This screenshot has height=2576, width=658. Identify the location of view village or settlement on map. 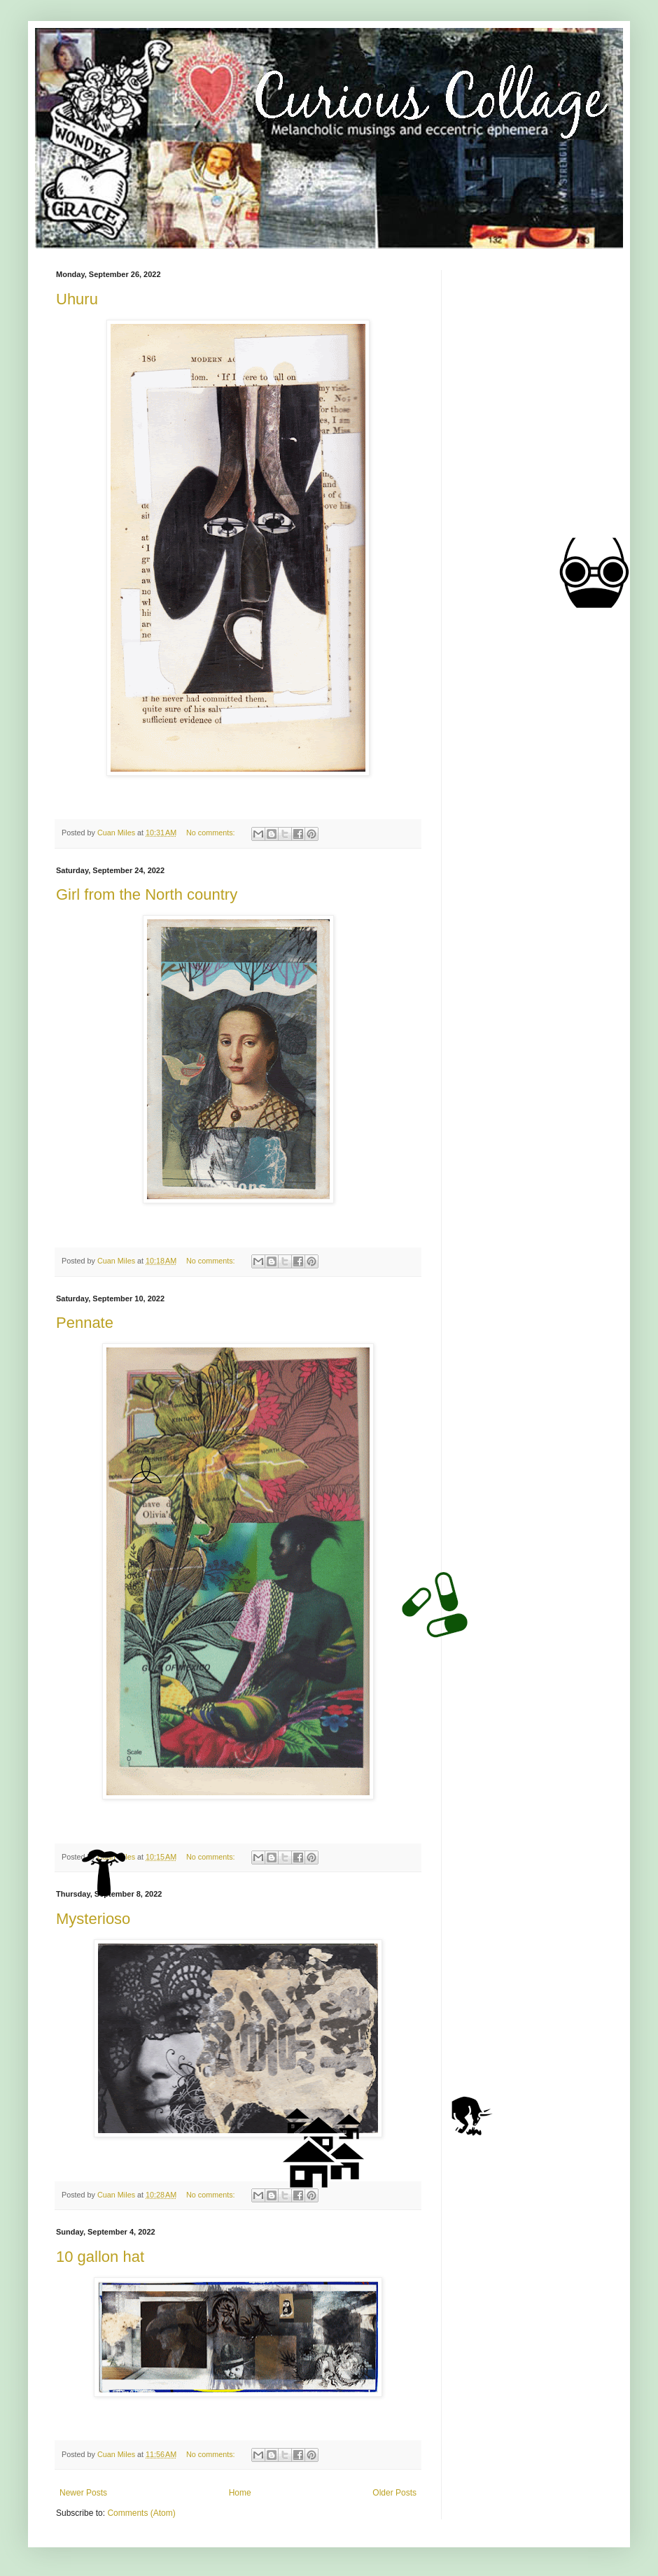
(323, 2148).